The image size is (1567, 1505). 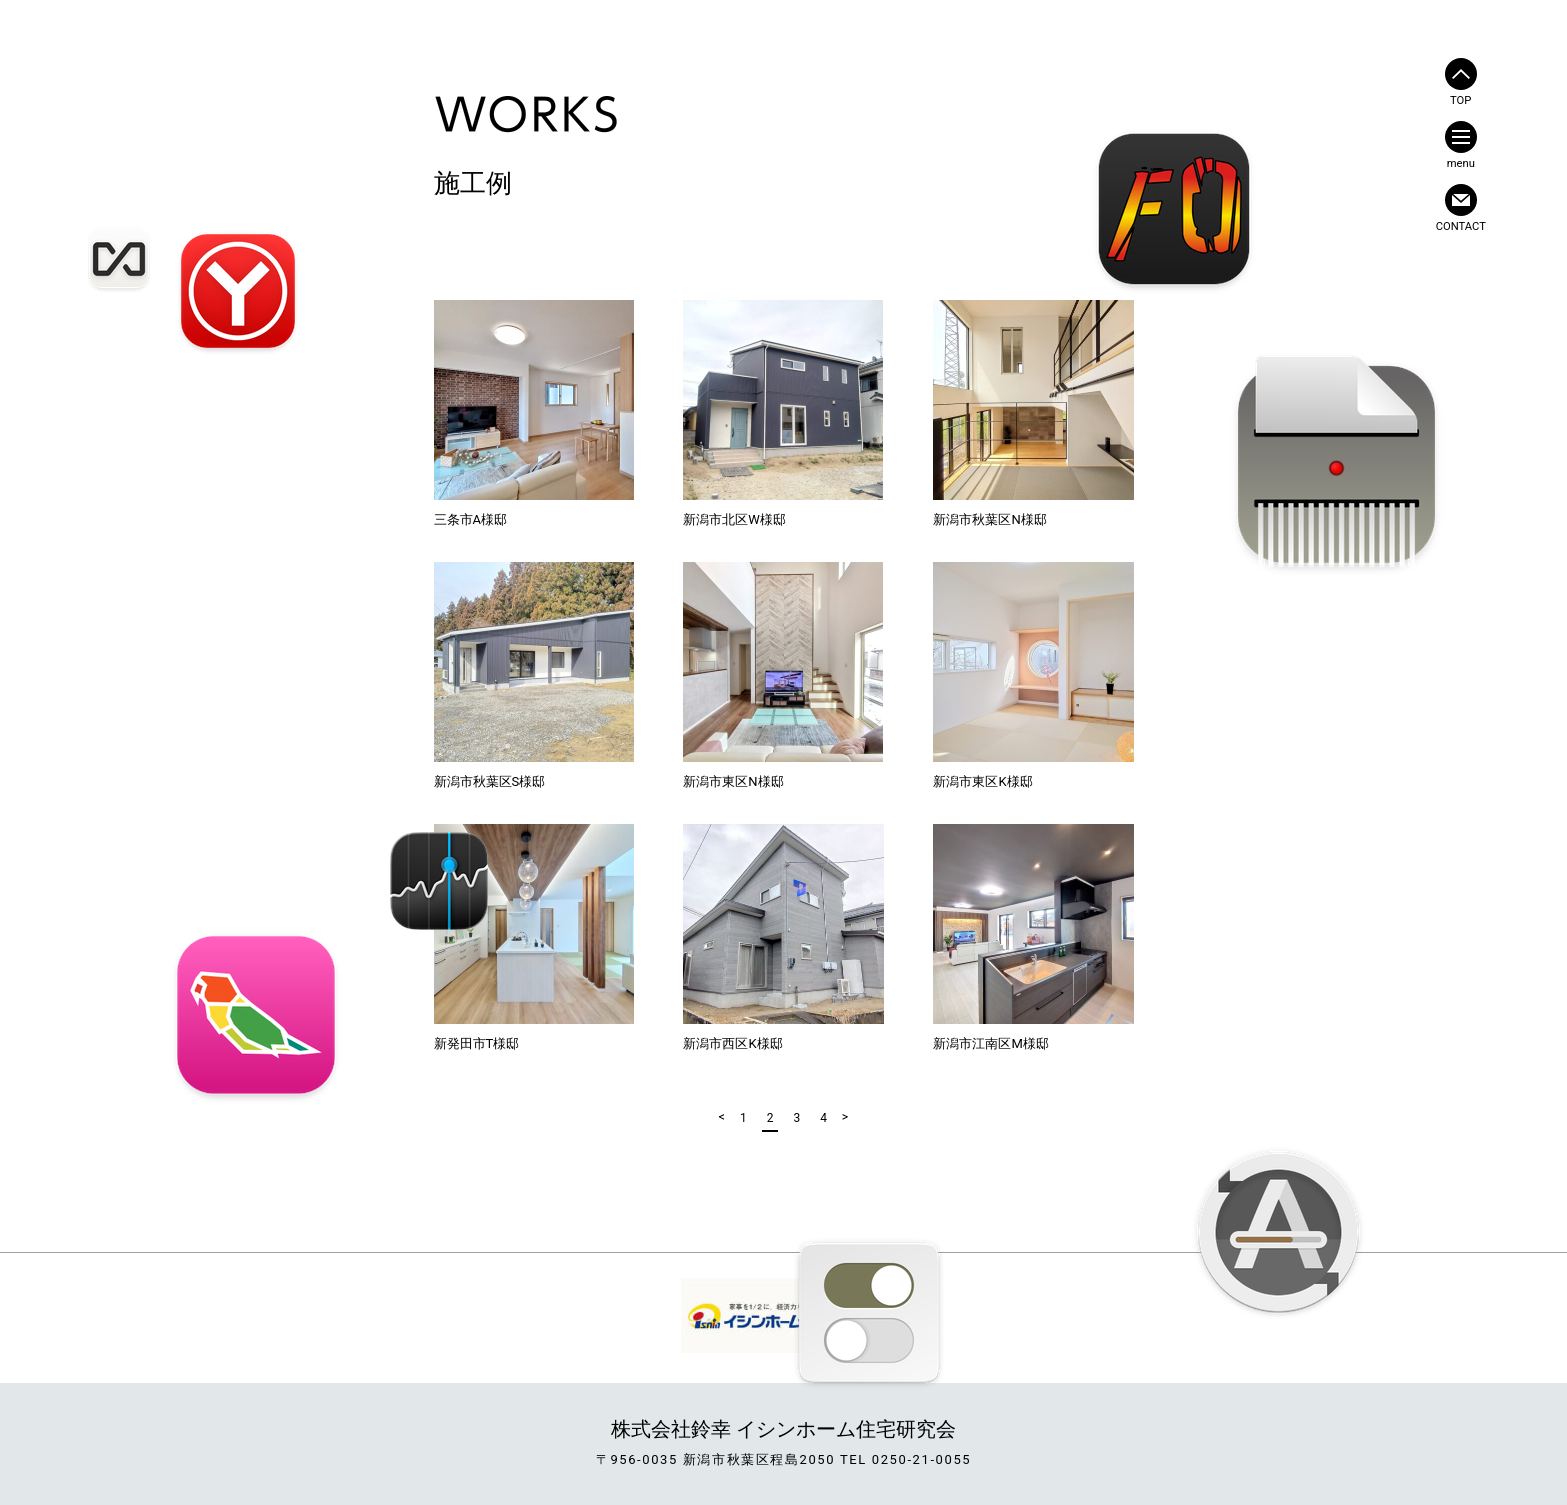 I want to click on launch the flatout racing game, so click(x=1174, y=209).